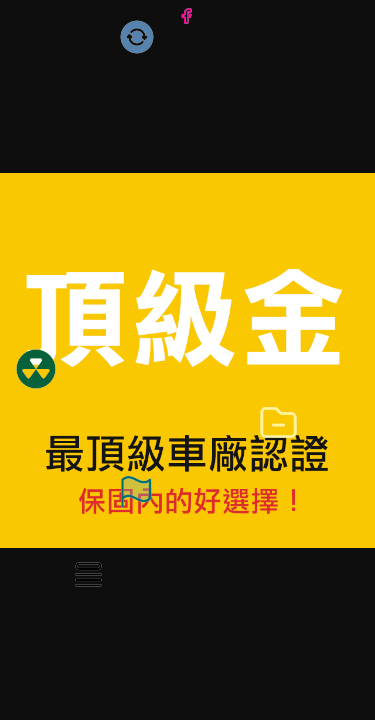  Describe the element at coordinates (36, 369) in the screenshot. I see `fallout shelter location indicator` at that location.